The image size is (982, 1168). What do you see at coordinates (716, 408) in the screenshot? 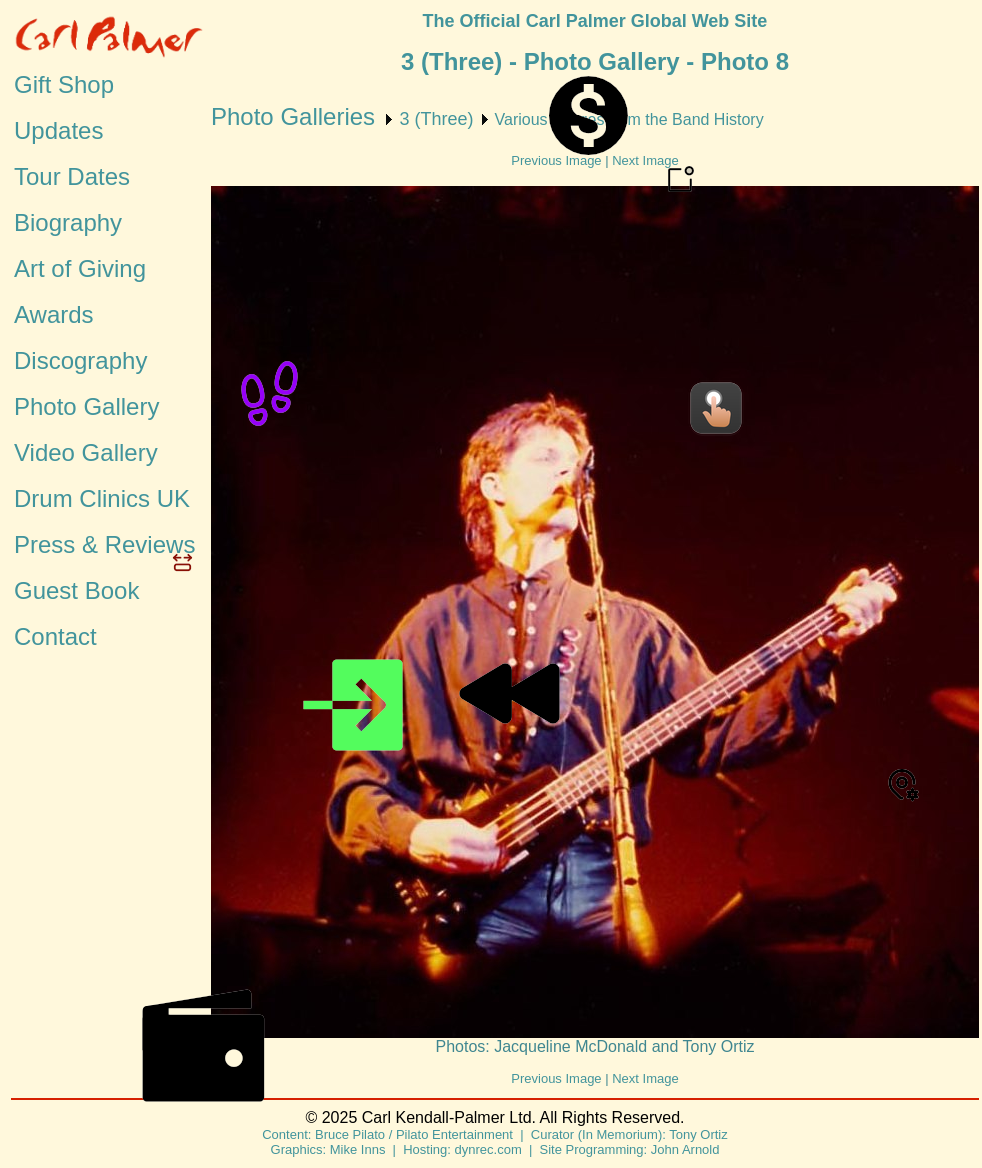
I see `touchscreen input settings` at bounding box center [716, 408].